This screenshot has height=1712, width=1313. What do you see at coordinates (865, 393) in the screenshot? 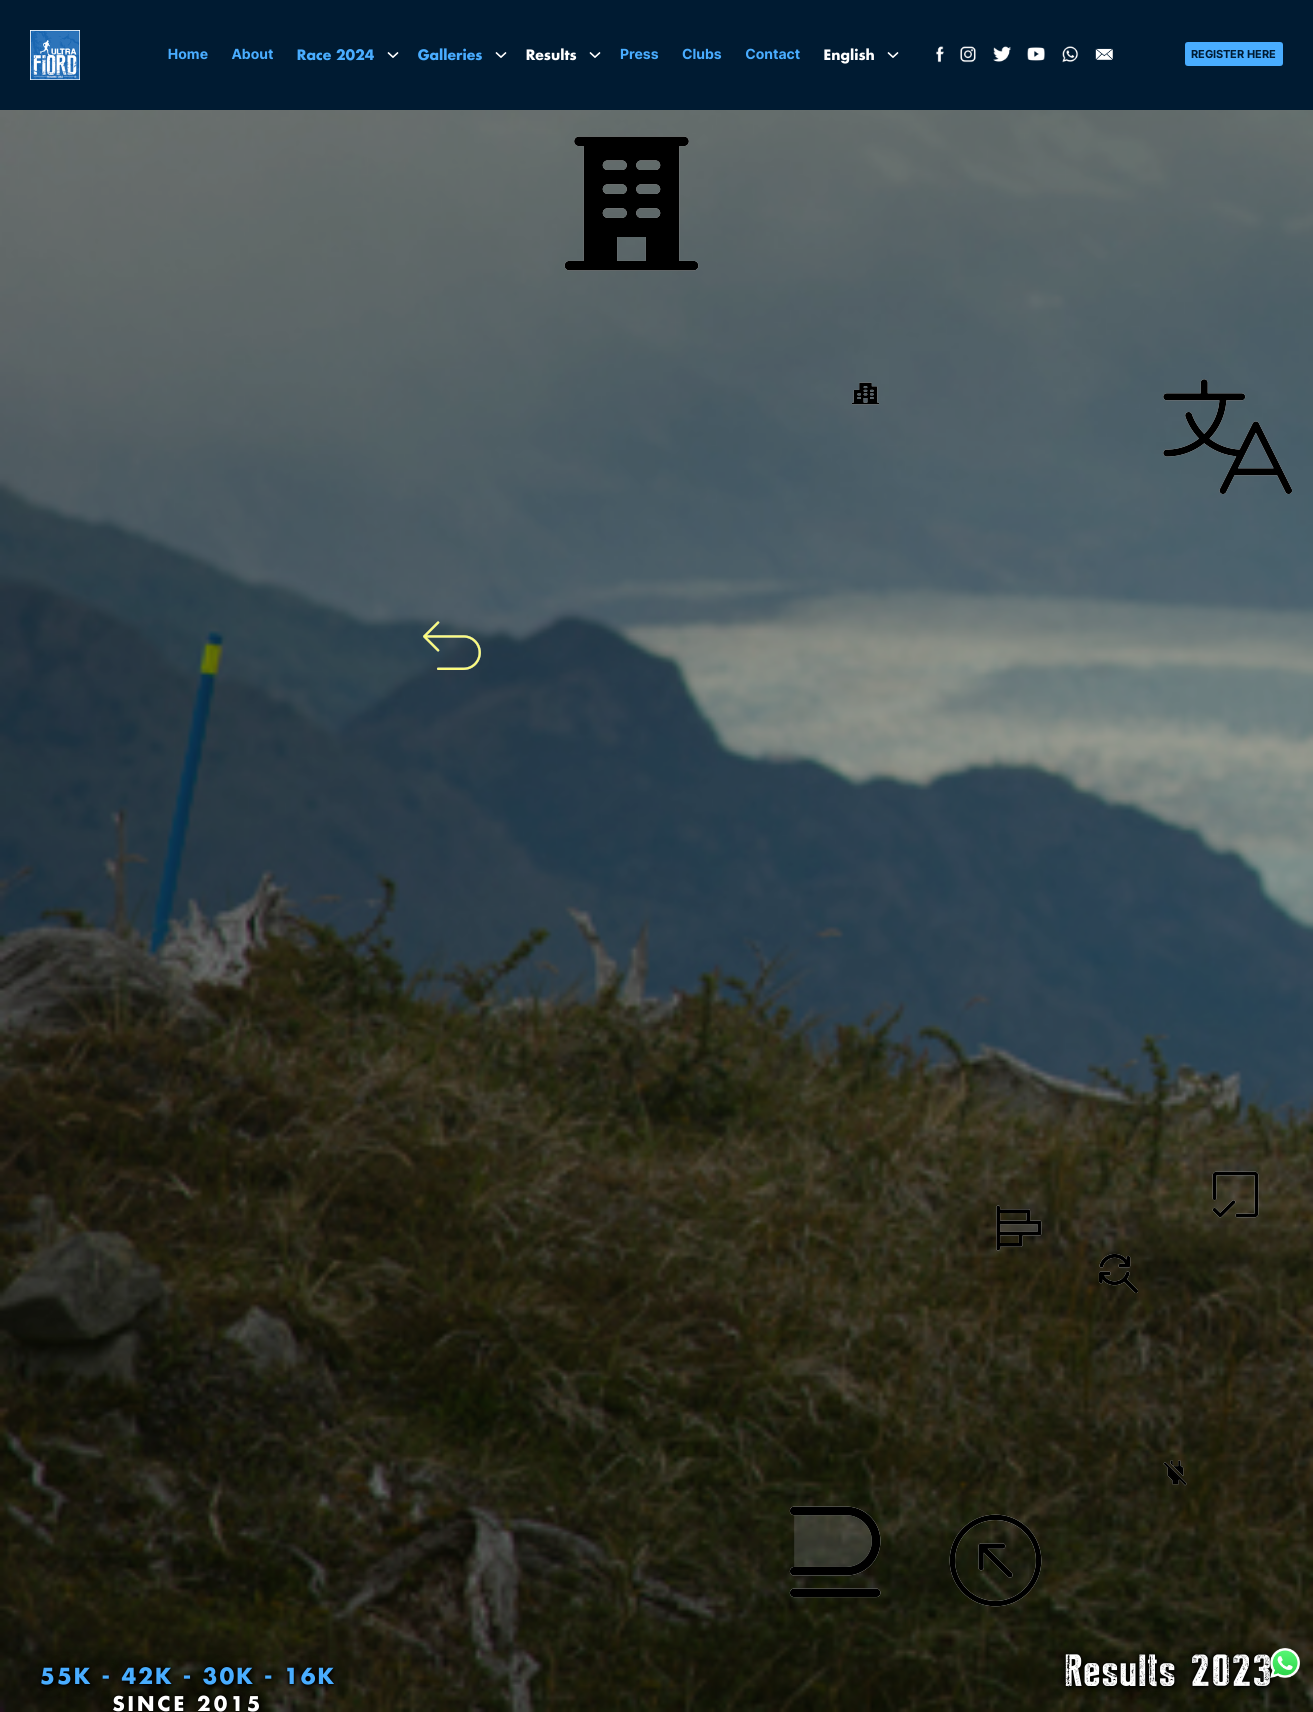
I see `view apartment or residential listings` at bounding box center [865, 393].